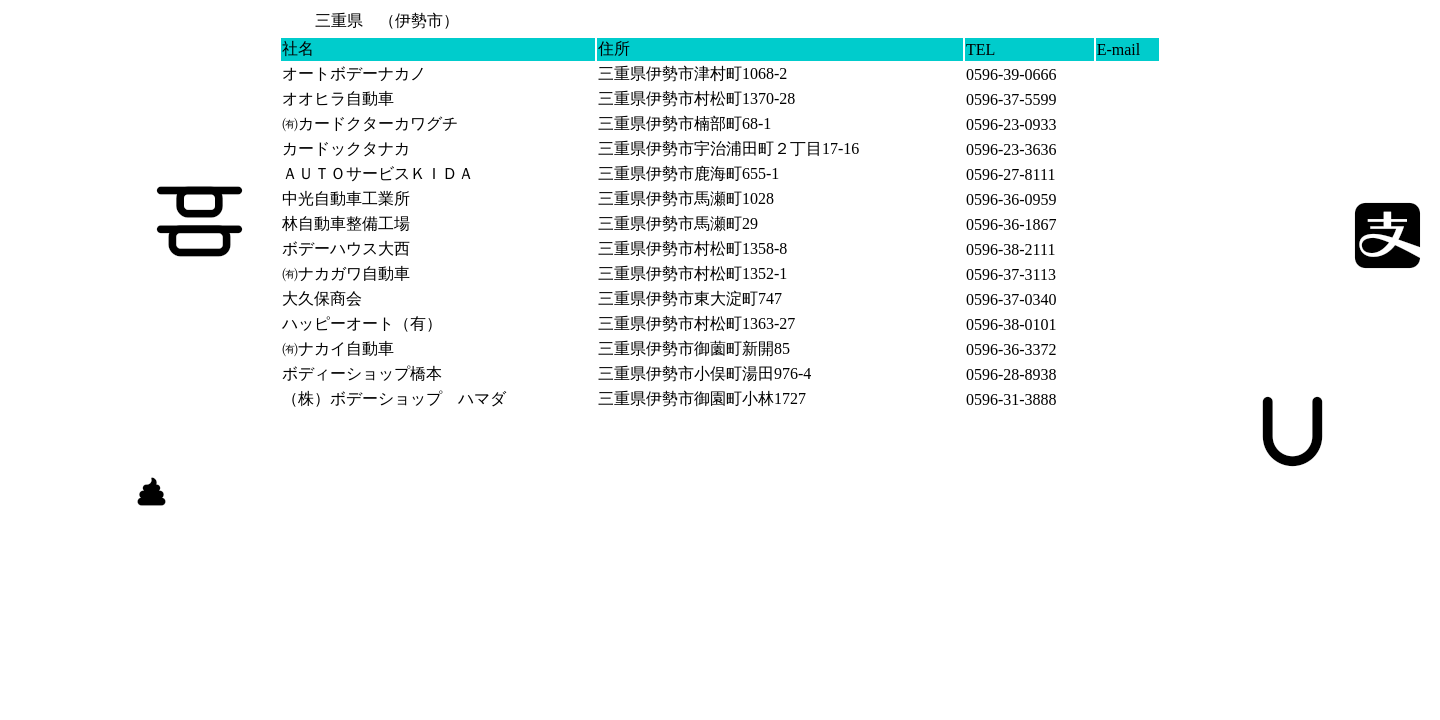  I want to click on the letter U character or text element, so click(1292, 431).